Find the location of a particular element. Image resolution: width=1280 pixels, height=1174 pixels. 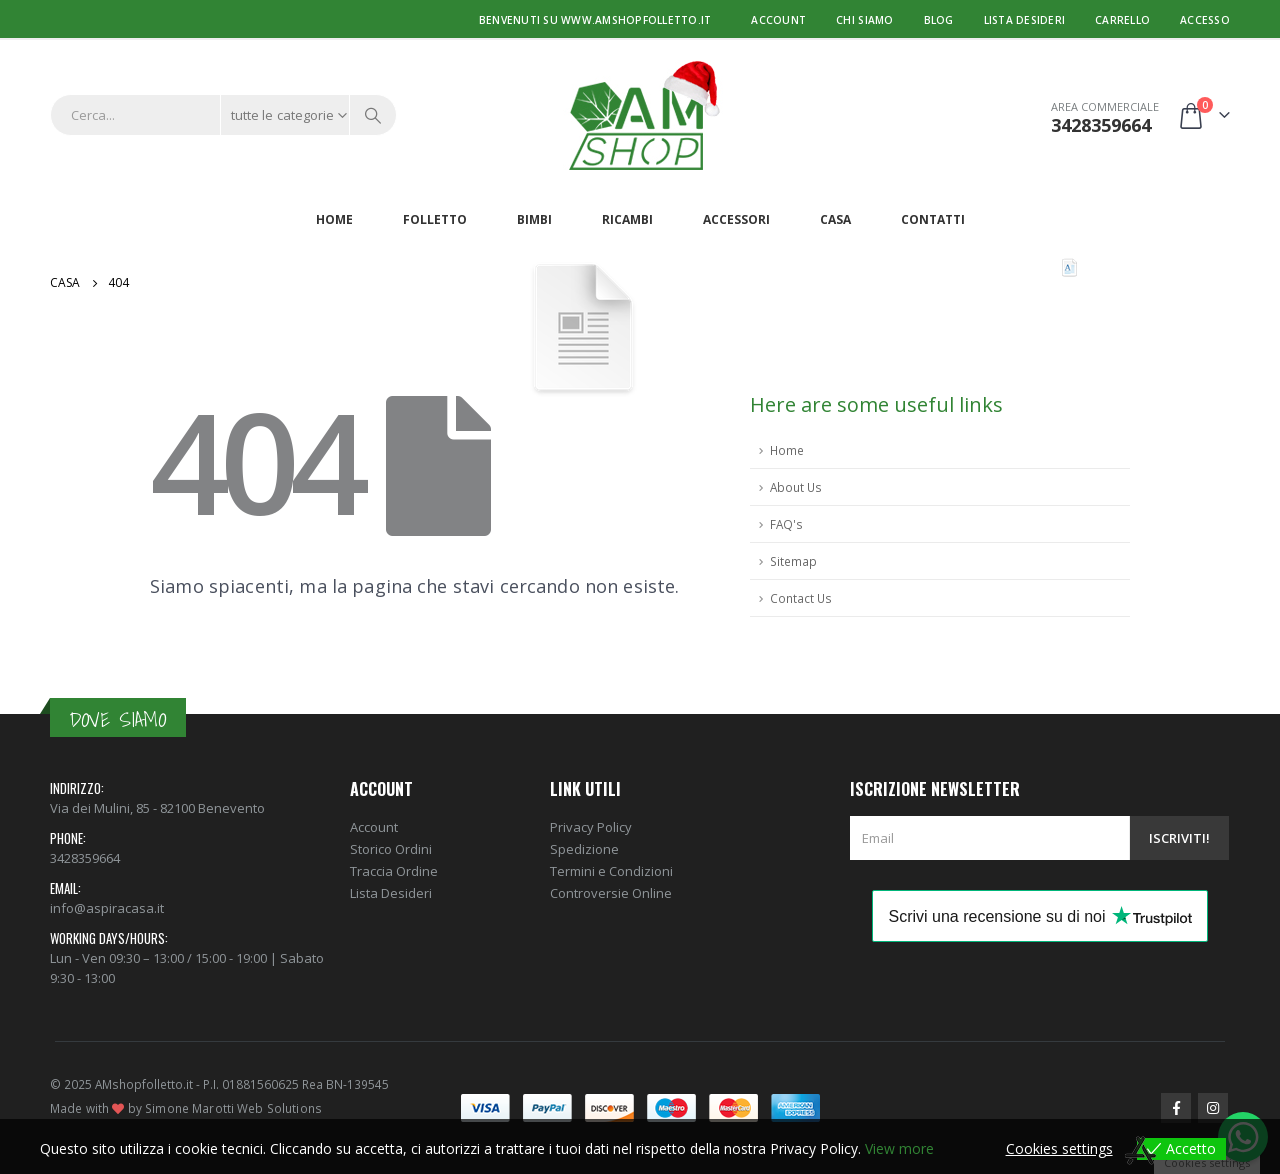

access the applications folder in sidebar is located at coordinates (1140, 1150).